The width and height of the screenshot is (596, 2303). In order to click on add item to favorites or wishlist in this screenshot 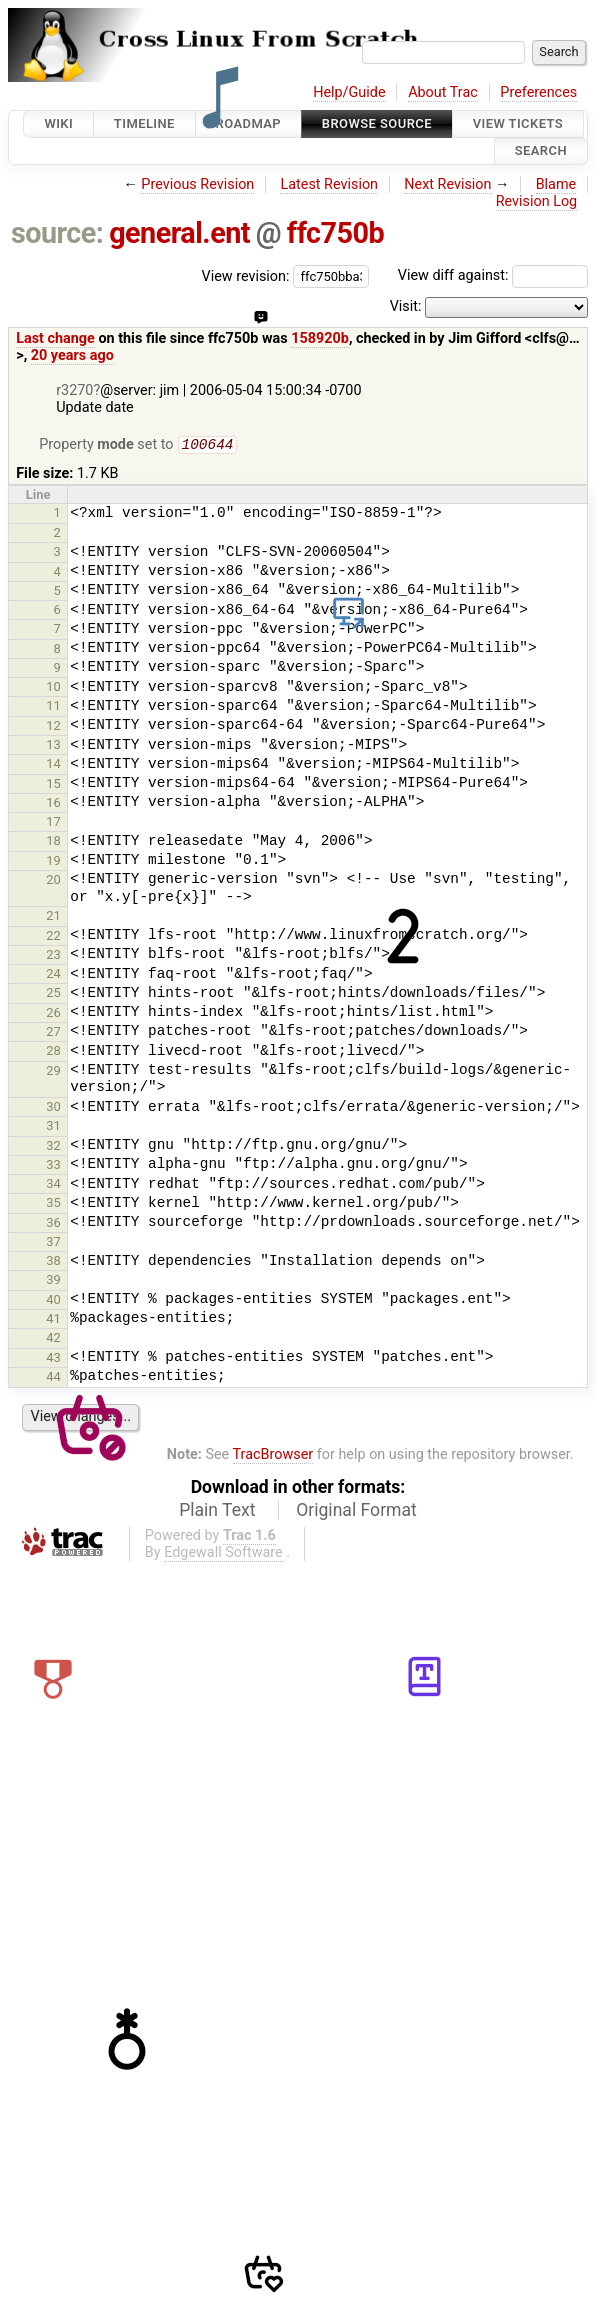, I will do `click(263, 2272)`.